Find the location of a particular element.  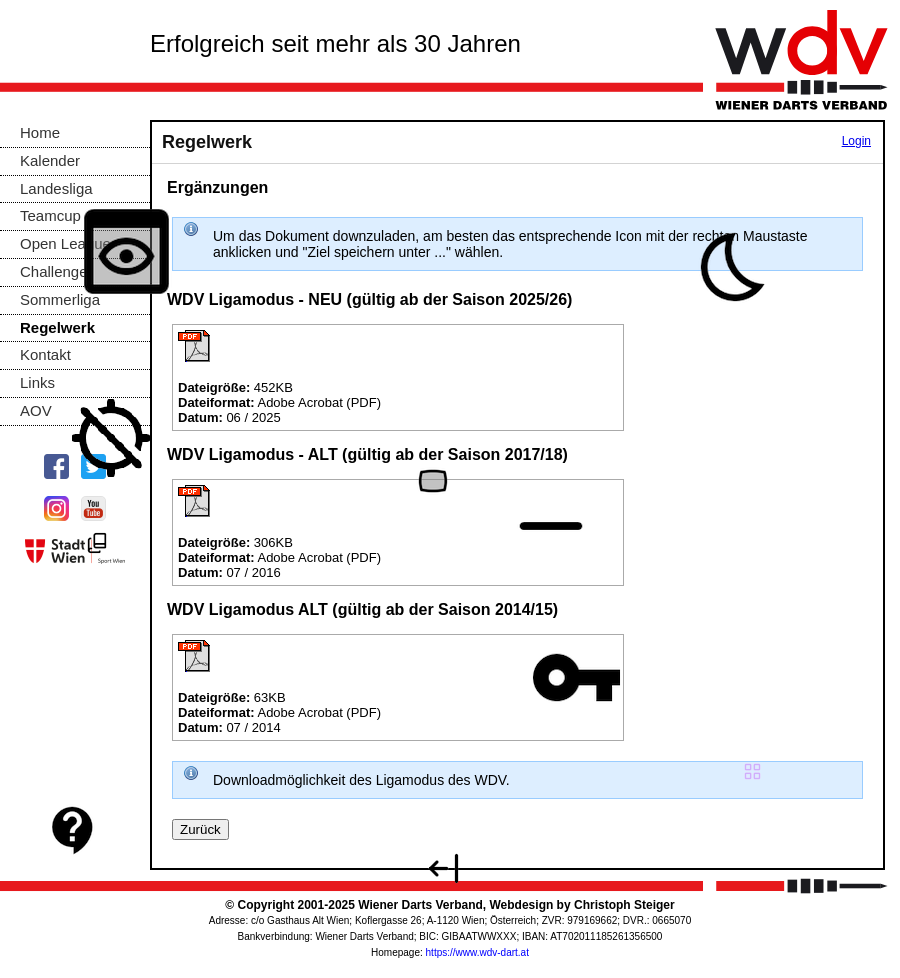

switch to wide-angle or panorama camera mode is located at coordinates (433, 481).